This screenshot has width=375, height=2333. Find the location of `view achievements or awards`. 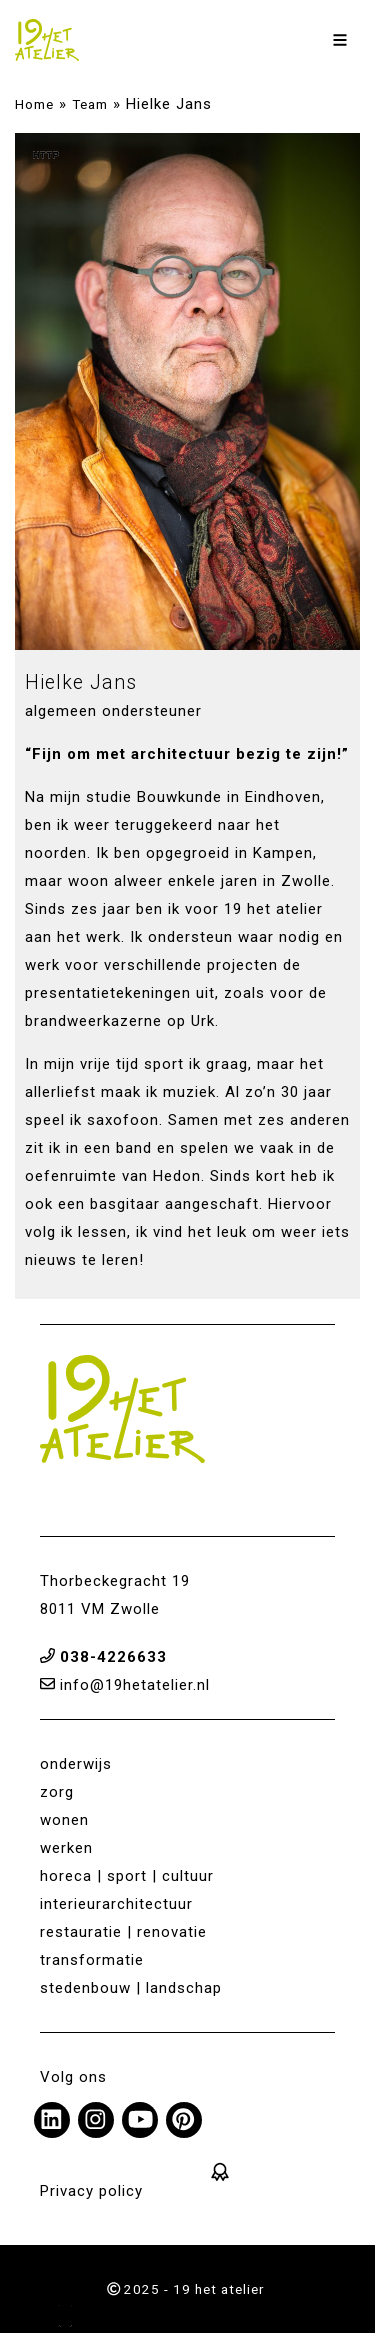

view achievements or awards is located at coordinates (220, 2172).